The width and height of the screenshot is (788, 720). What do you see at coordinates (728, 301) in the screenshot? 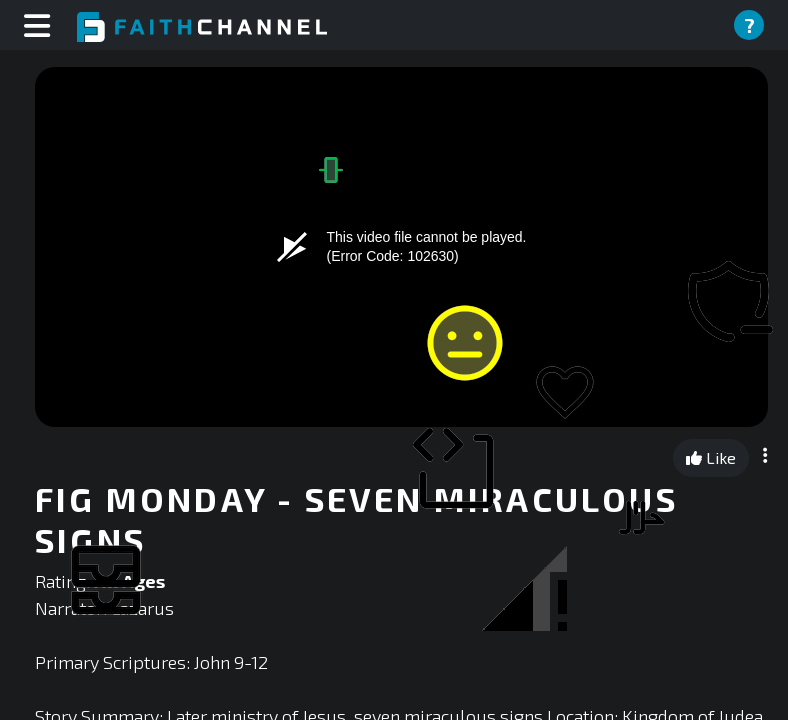
I see `remove a security protection or permission` at bounding box center [728, 301].